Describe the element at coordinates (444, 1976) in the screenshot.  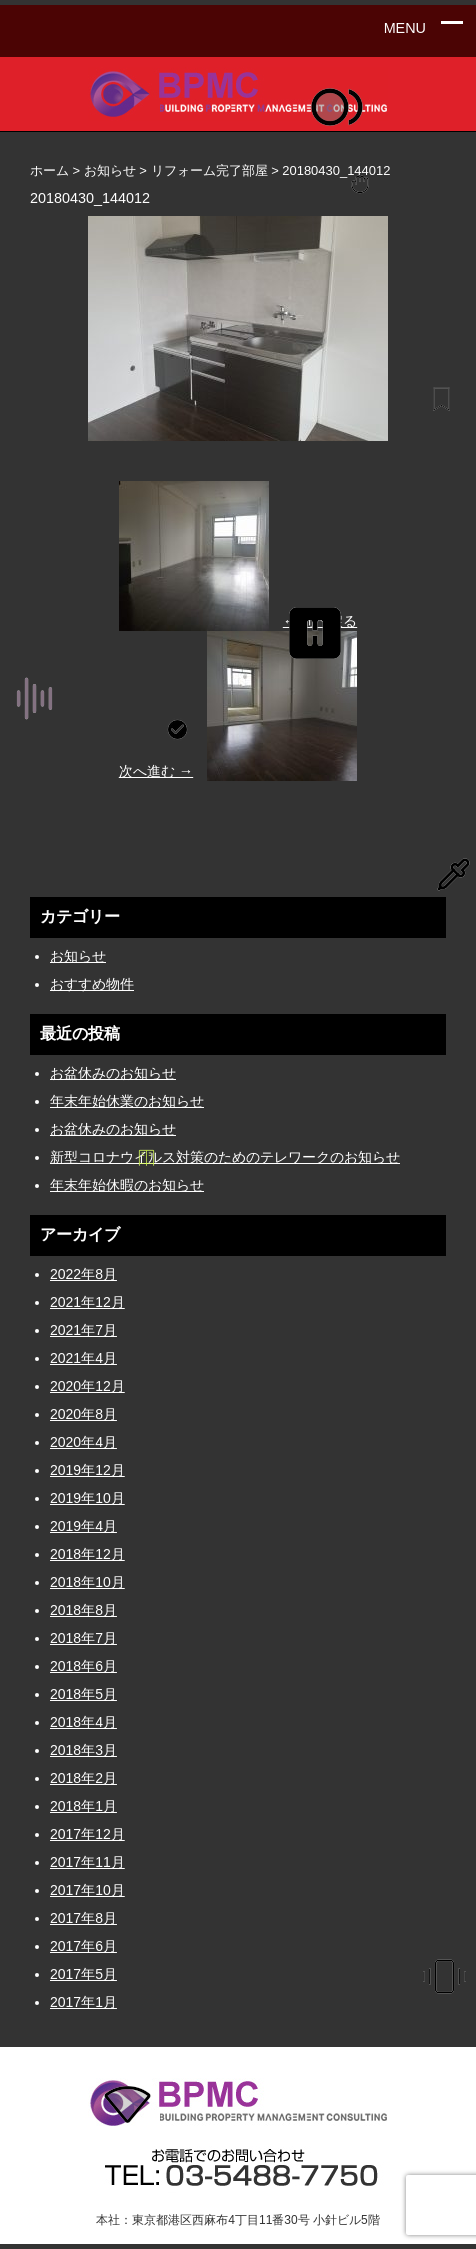
I see `toggle vibration mode on your device` at that location.